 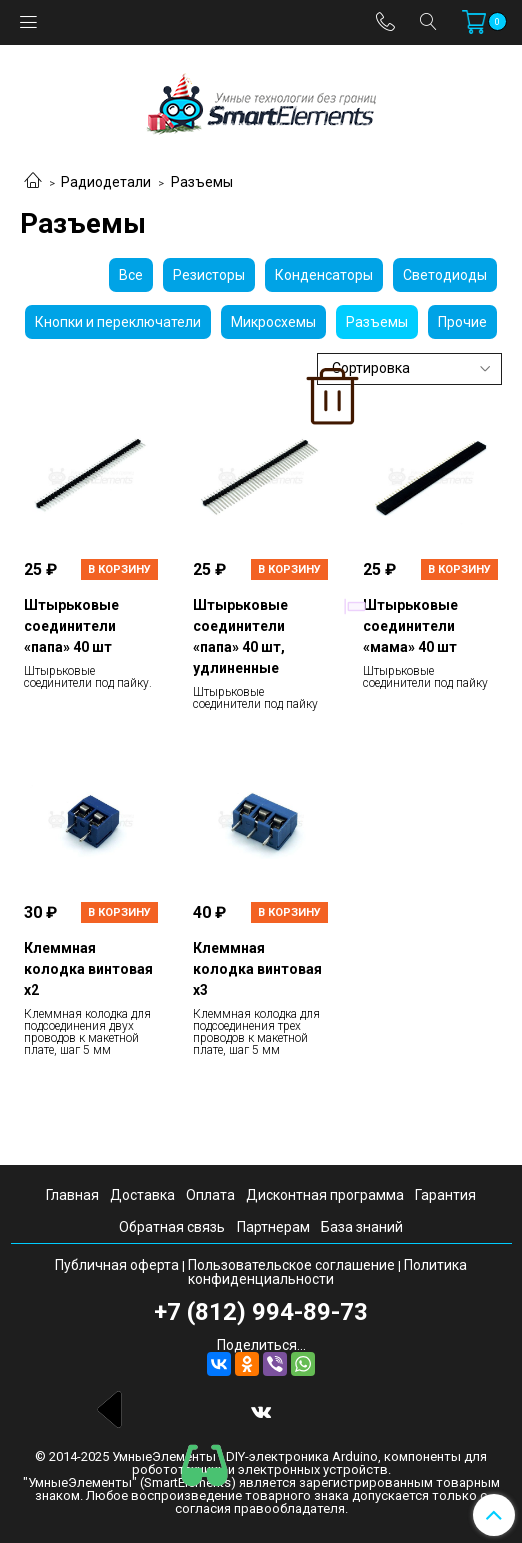 I want to click on enable reading mode, so click(x=204, y=1465).